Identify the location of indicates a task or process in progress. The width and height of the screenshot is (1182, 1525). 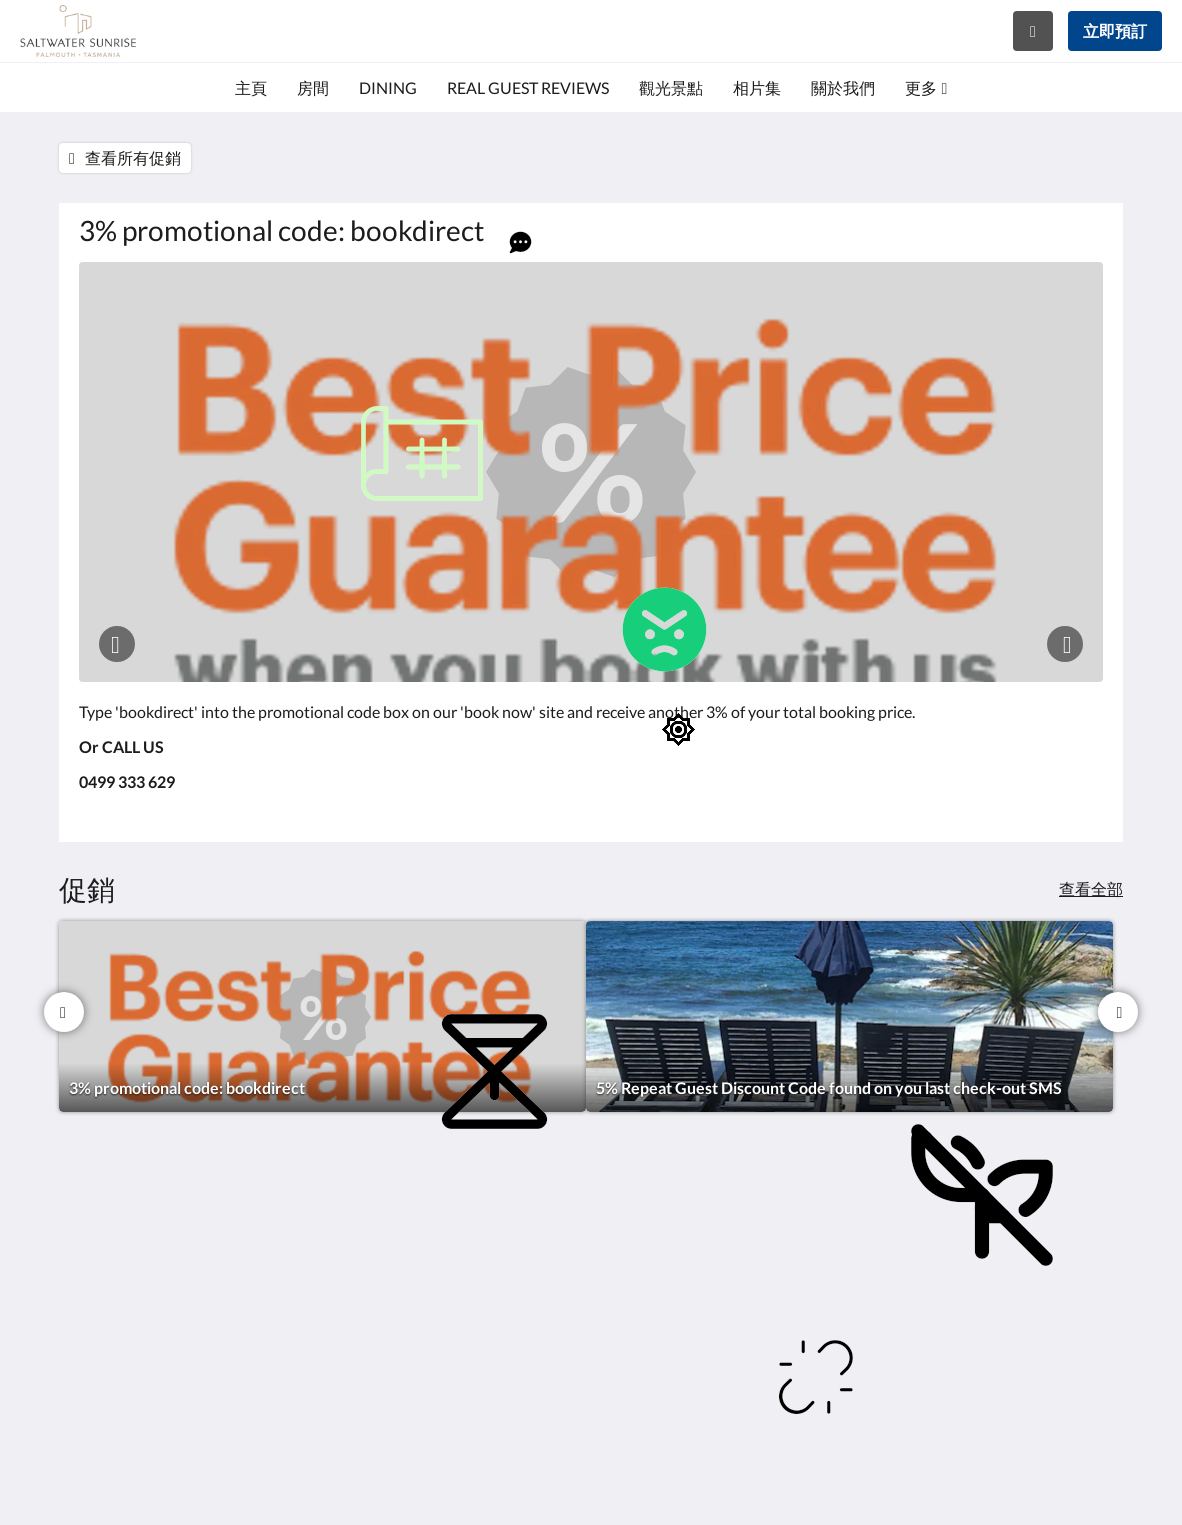
(494, 1071).